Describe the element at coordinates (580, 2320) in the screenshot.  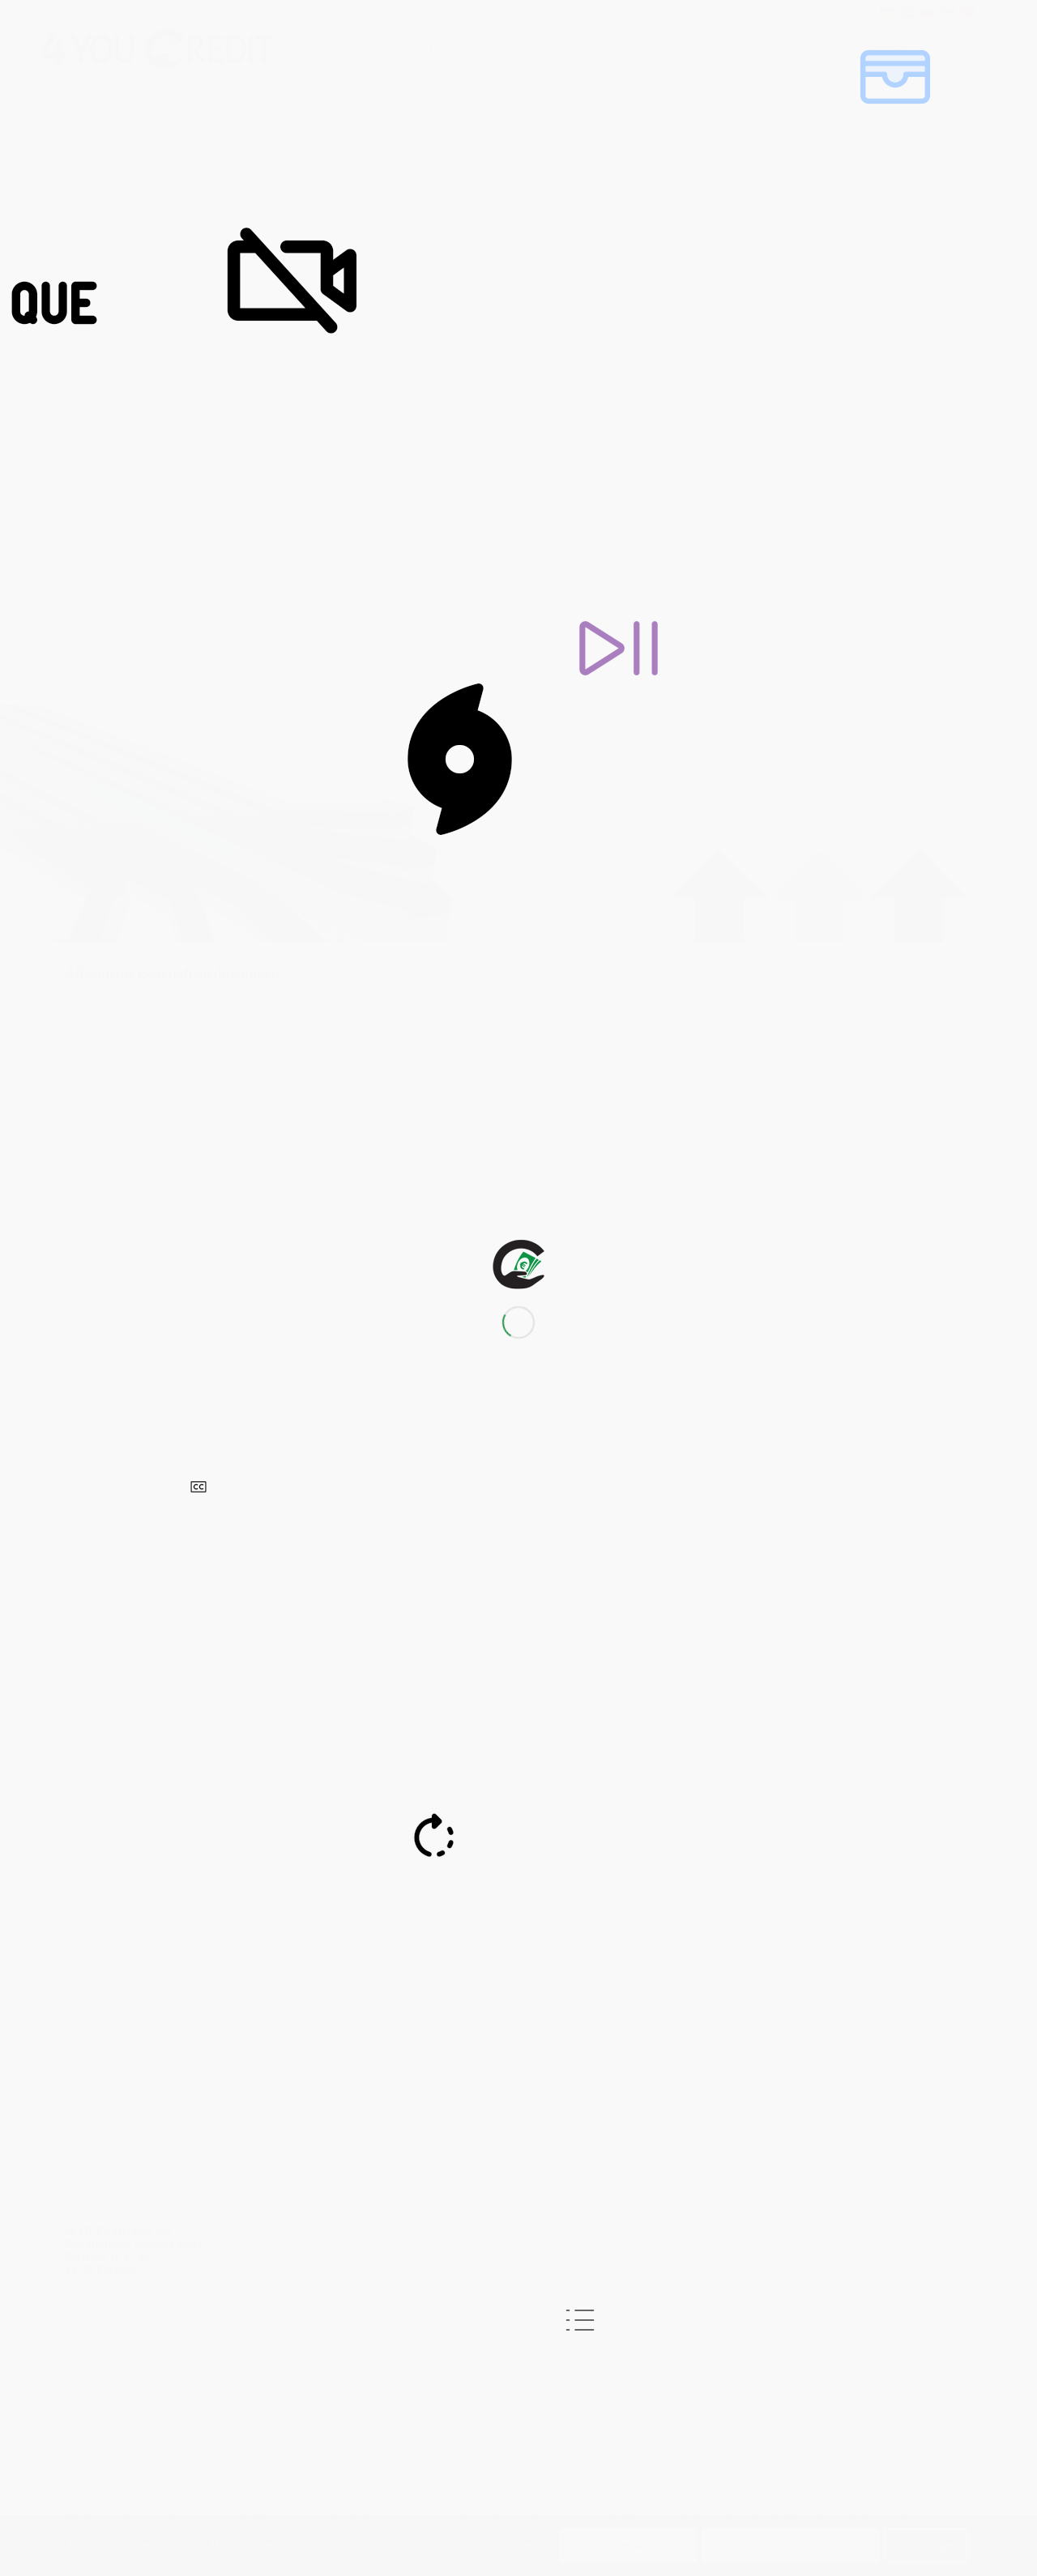
I see `view list items` at that location.